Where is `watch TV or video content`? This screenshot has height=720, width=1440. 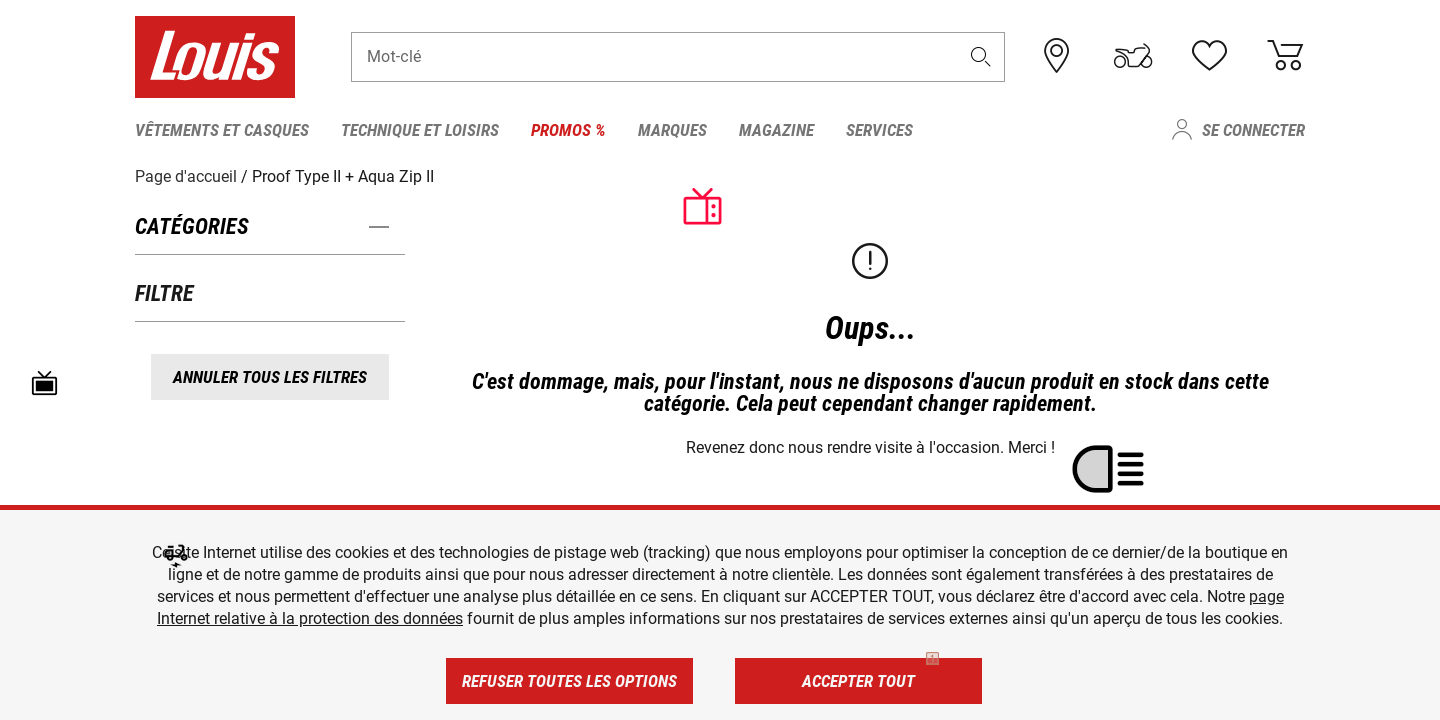
watch TV or video content is located at coordinates (44, 384).